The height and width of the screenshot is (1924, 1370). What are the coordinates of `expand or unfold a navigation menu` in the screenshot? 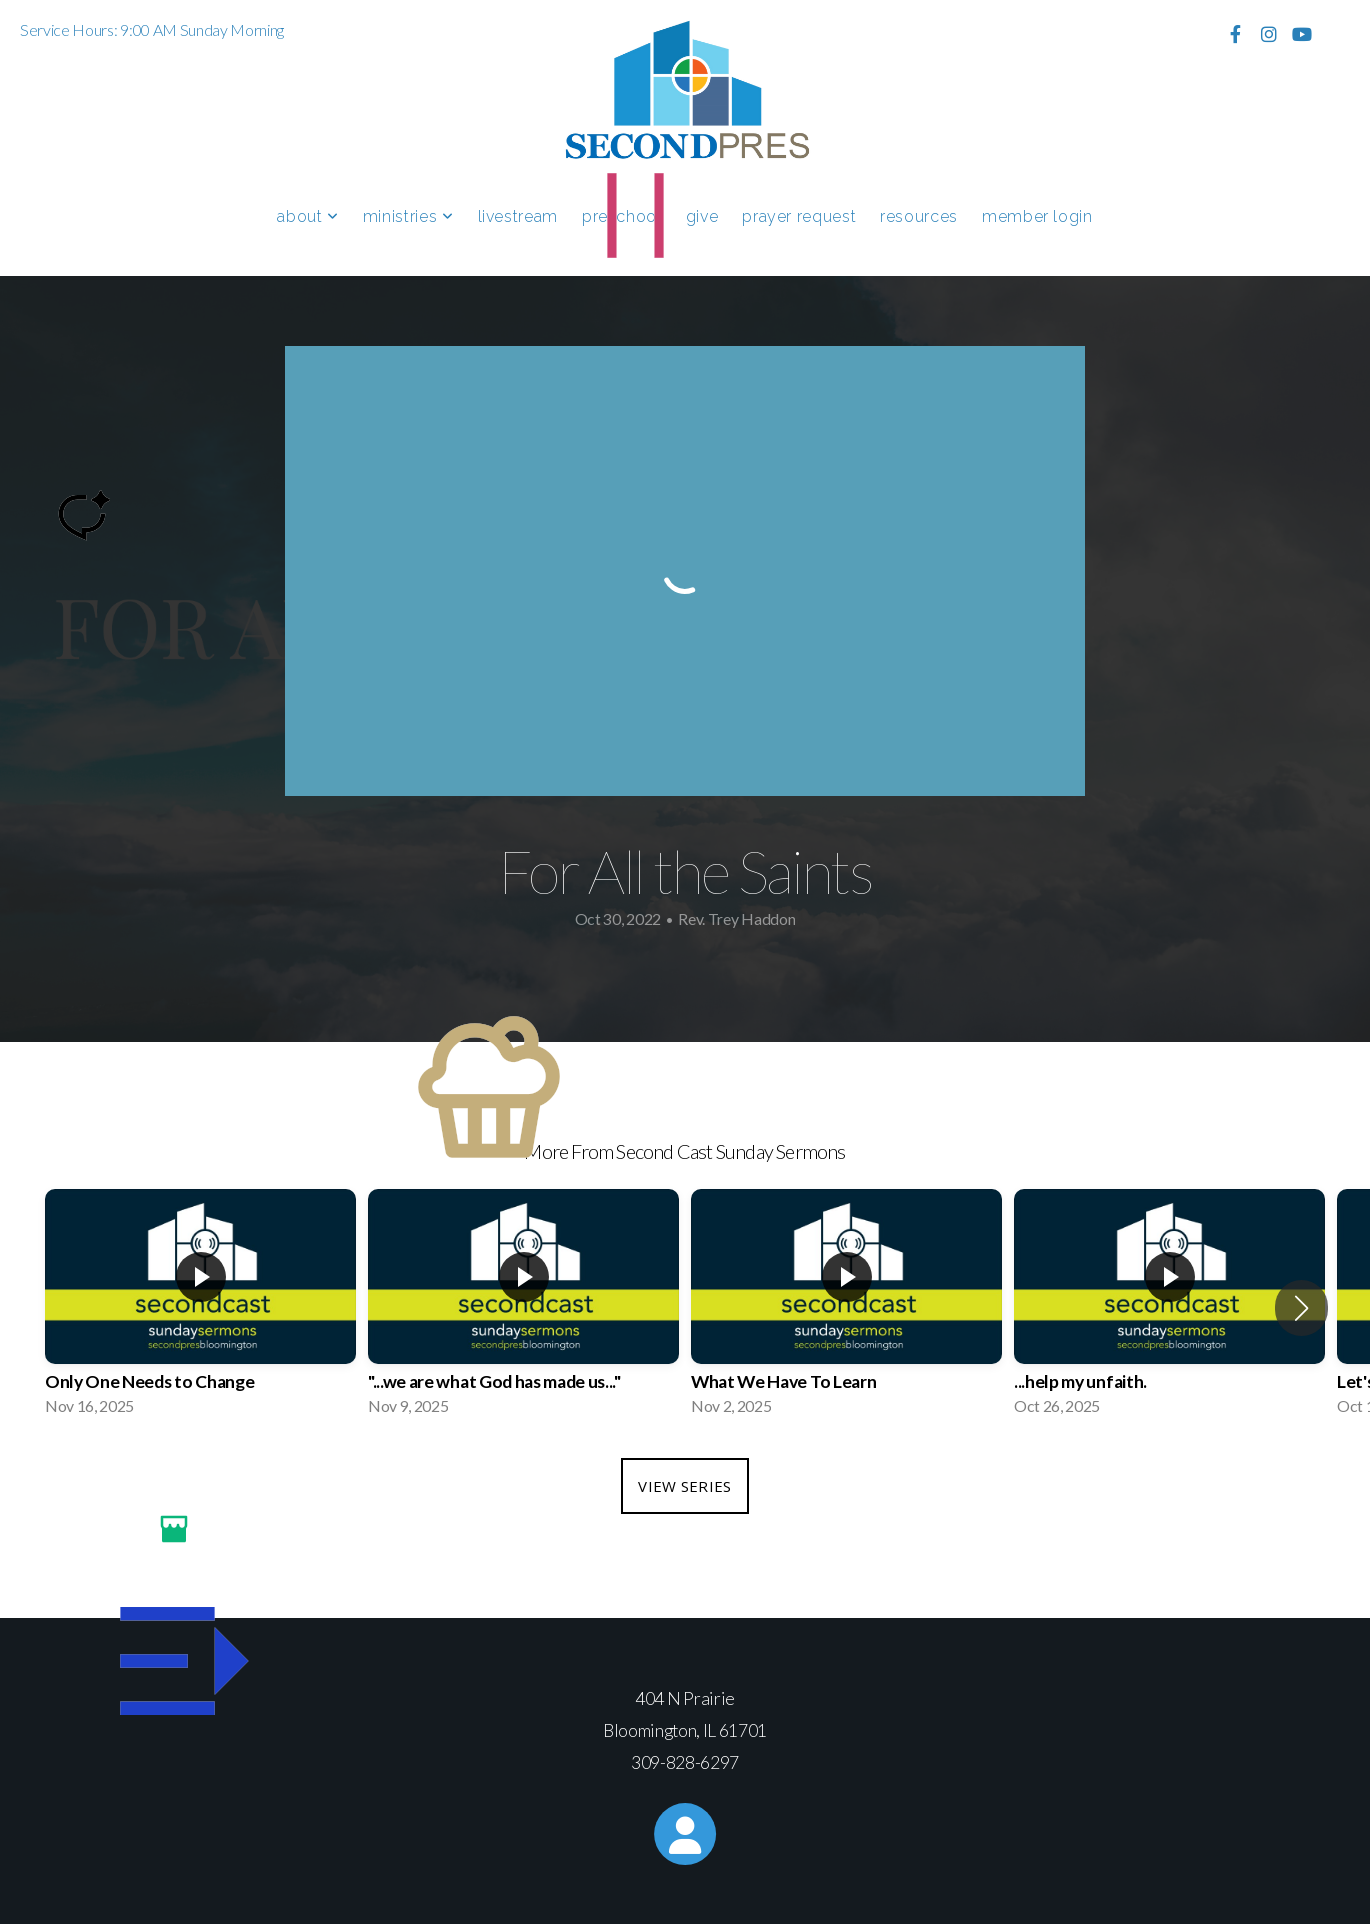 It's located at (181, 1661).